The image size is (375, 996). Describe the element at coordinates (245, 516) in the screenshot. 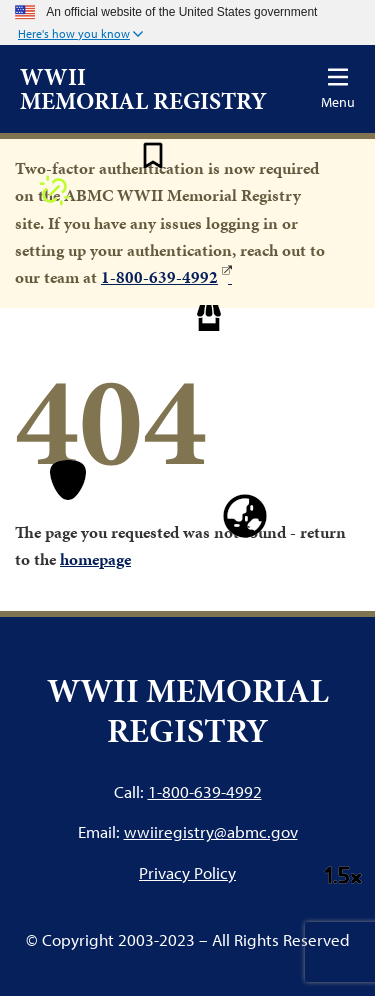

I see `switch to asia region settings` at that location.